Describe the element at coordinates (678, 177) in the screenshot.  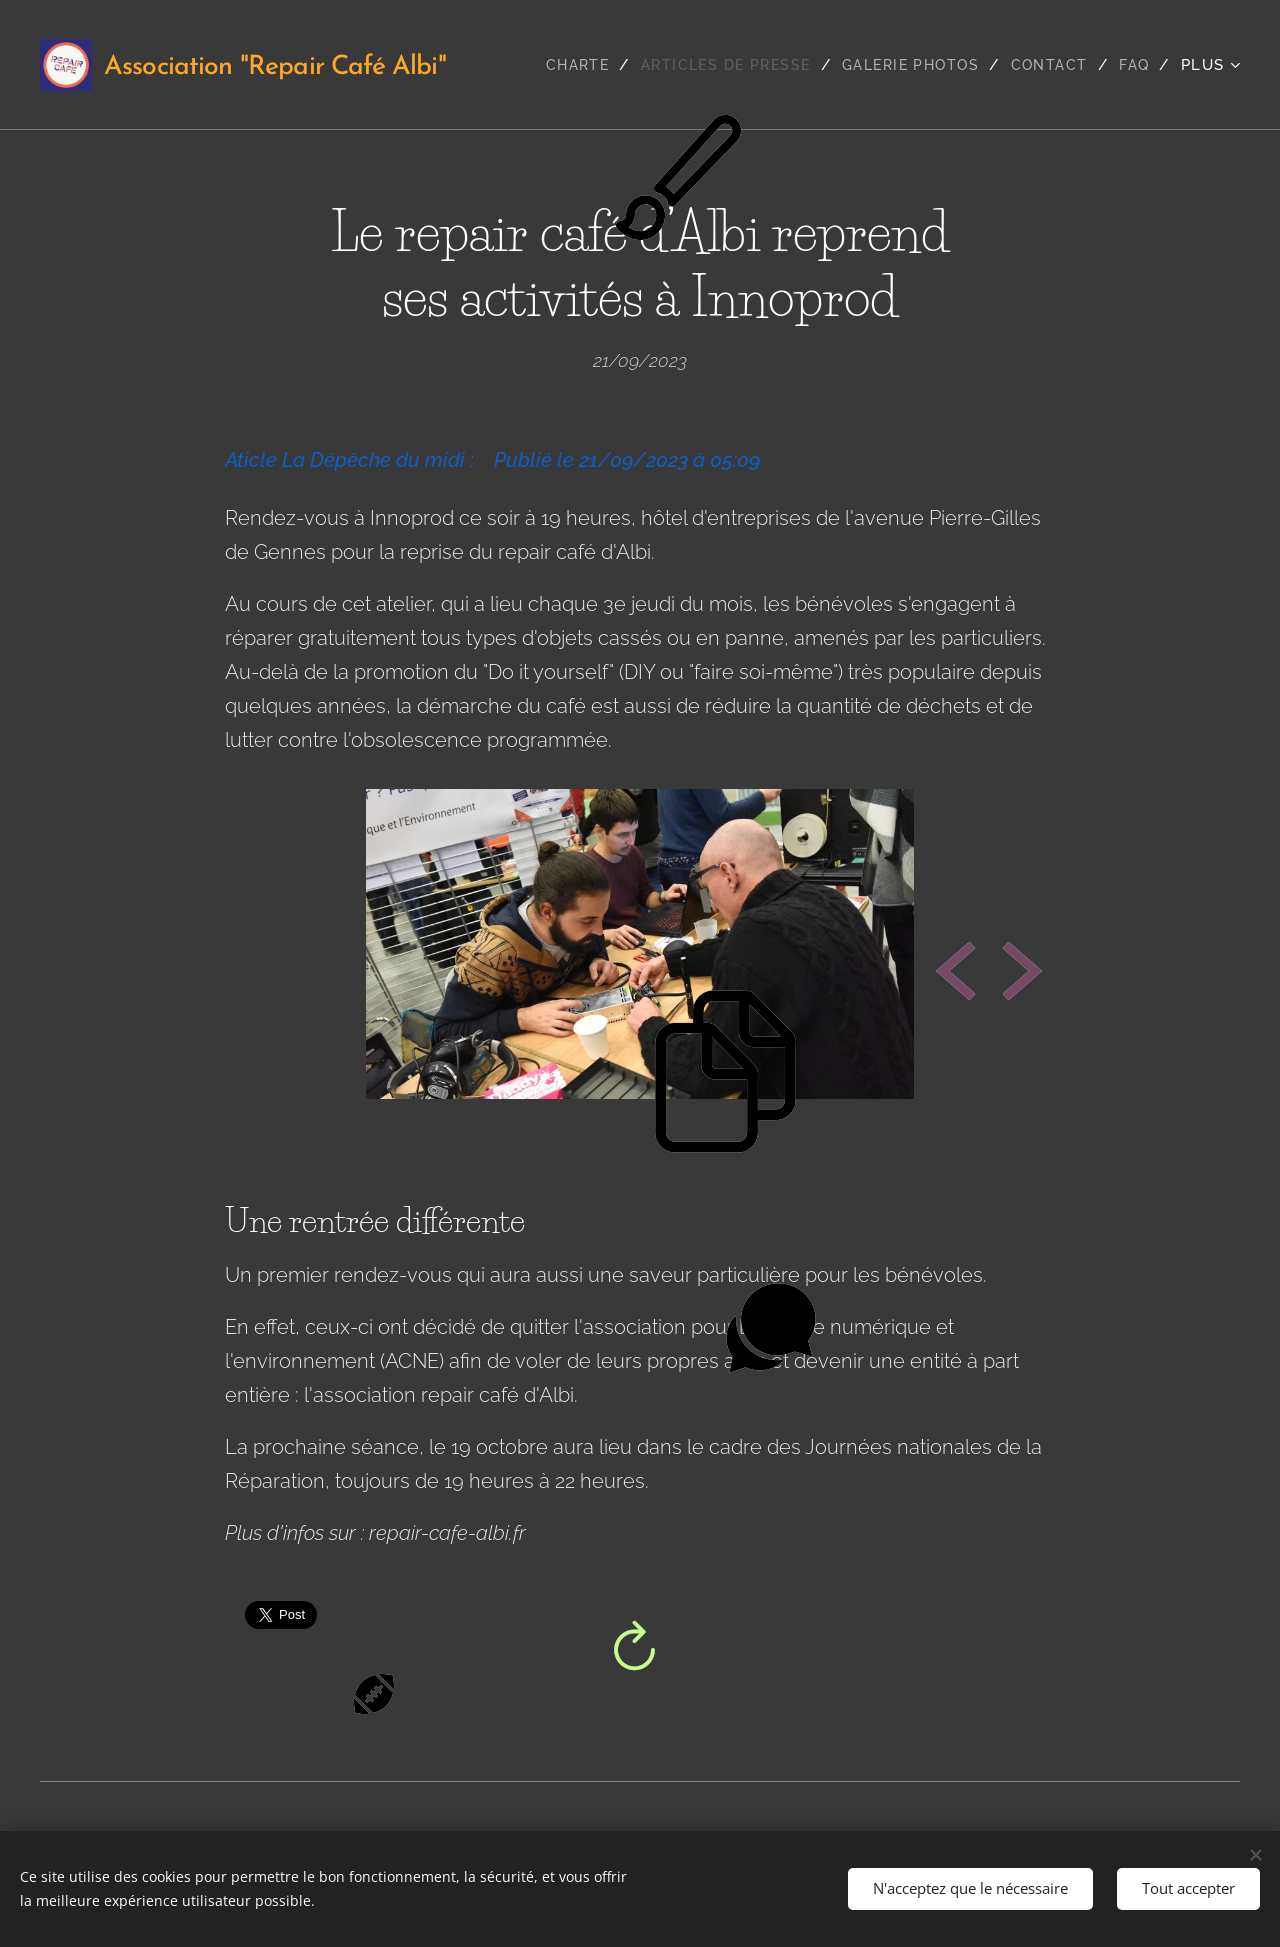
I see `access drawing or painting tools` at that location.